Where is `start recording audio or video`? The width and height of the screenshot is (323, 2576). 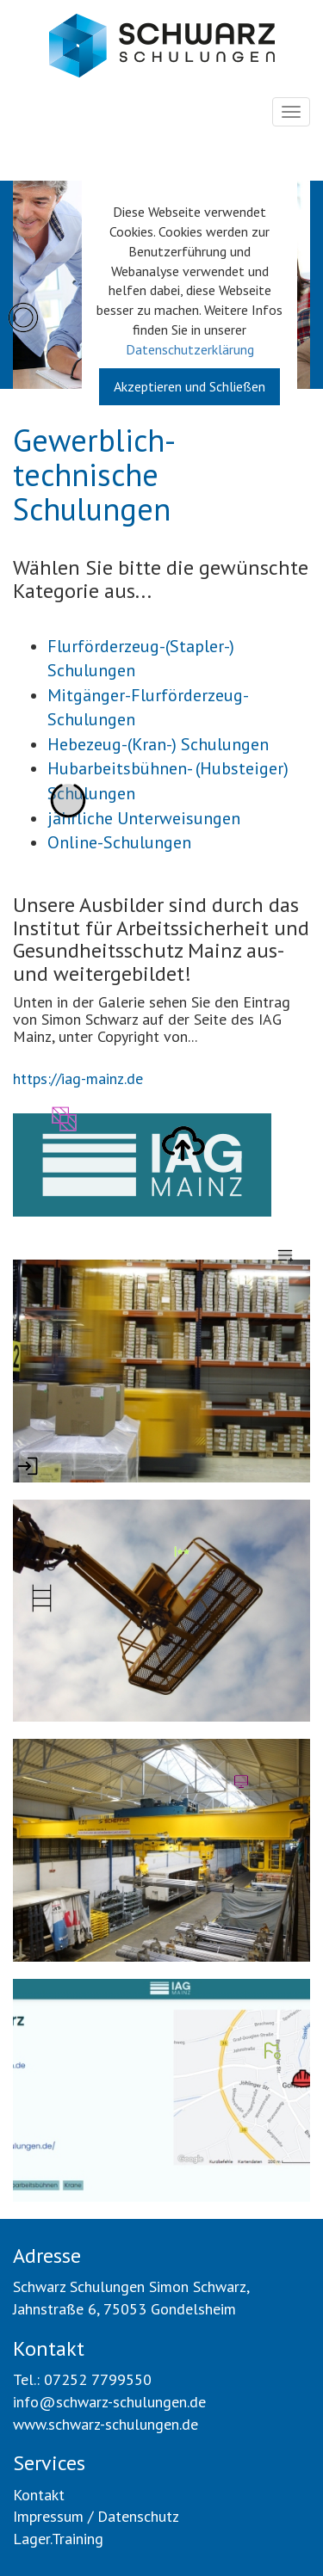 start recording audio or video is located at coordinates (23, 317).